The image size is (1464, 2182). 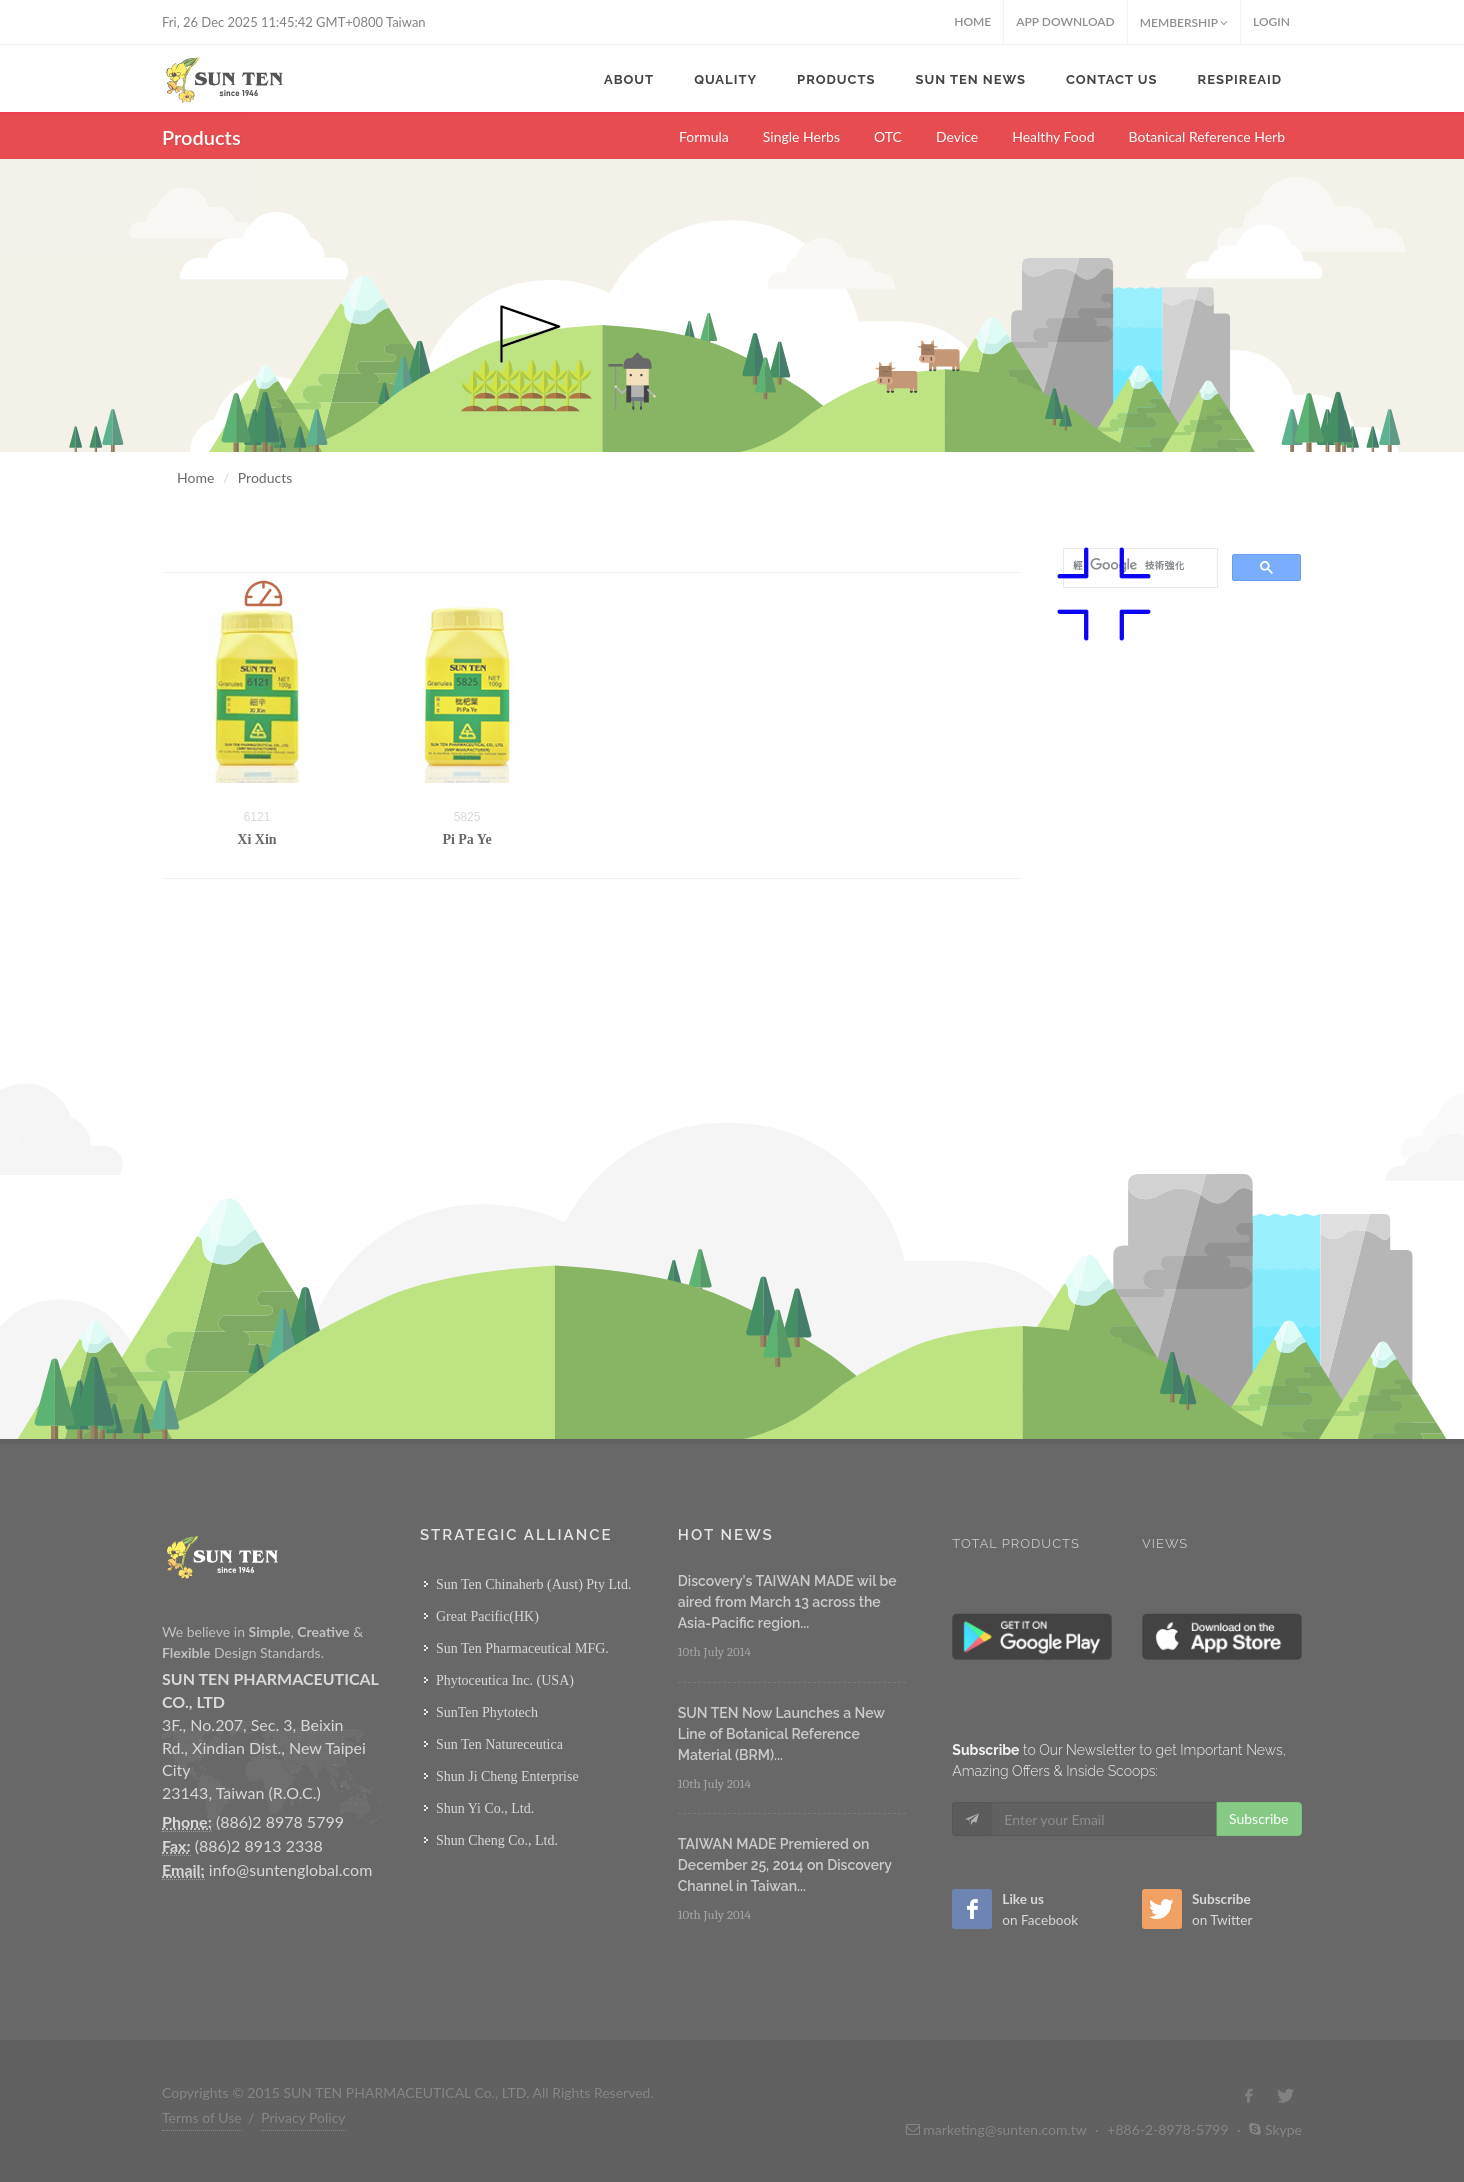 I want to click on view performance metrics or speed, so click(x=263, y=595).